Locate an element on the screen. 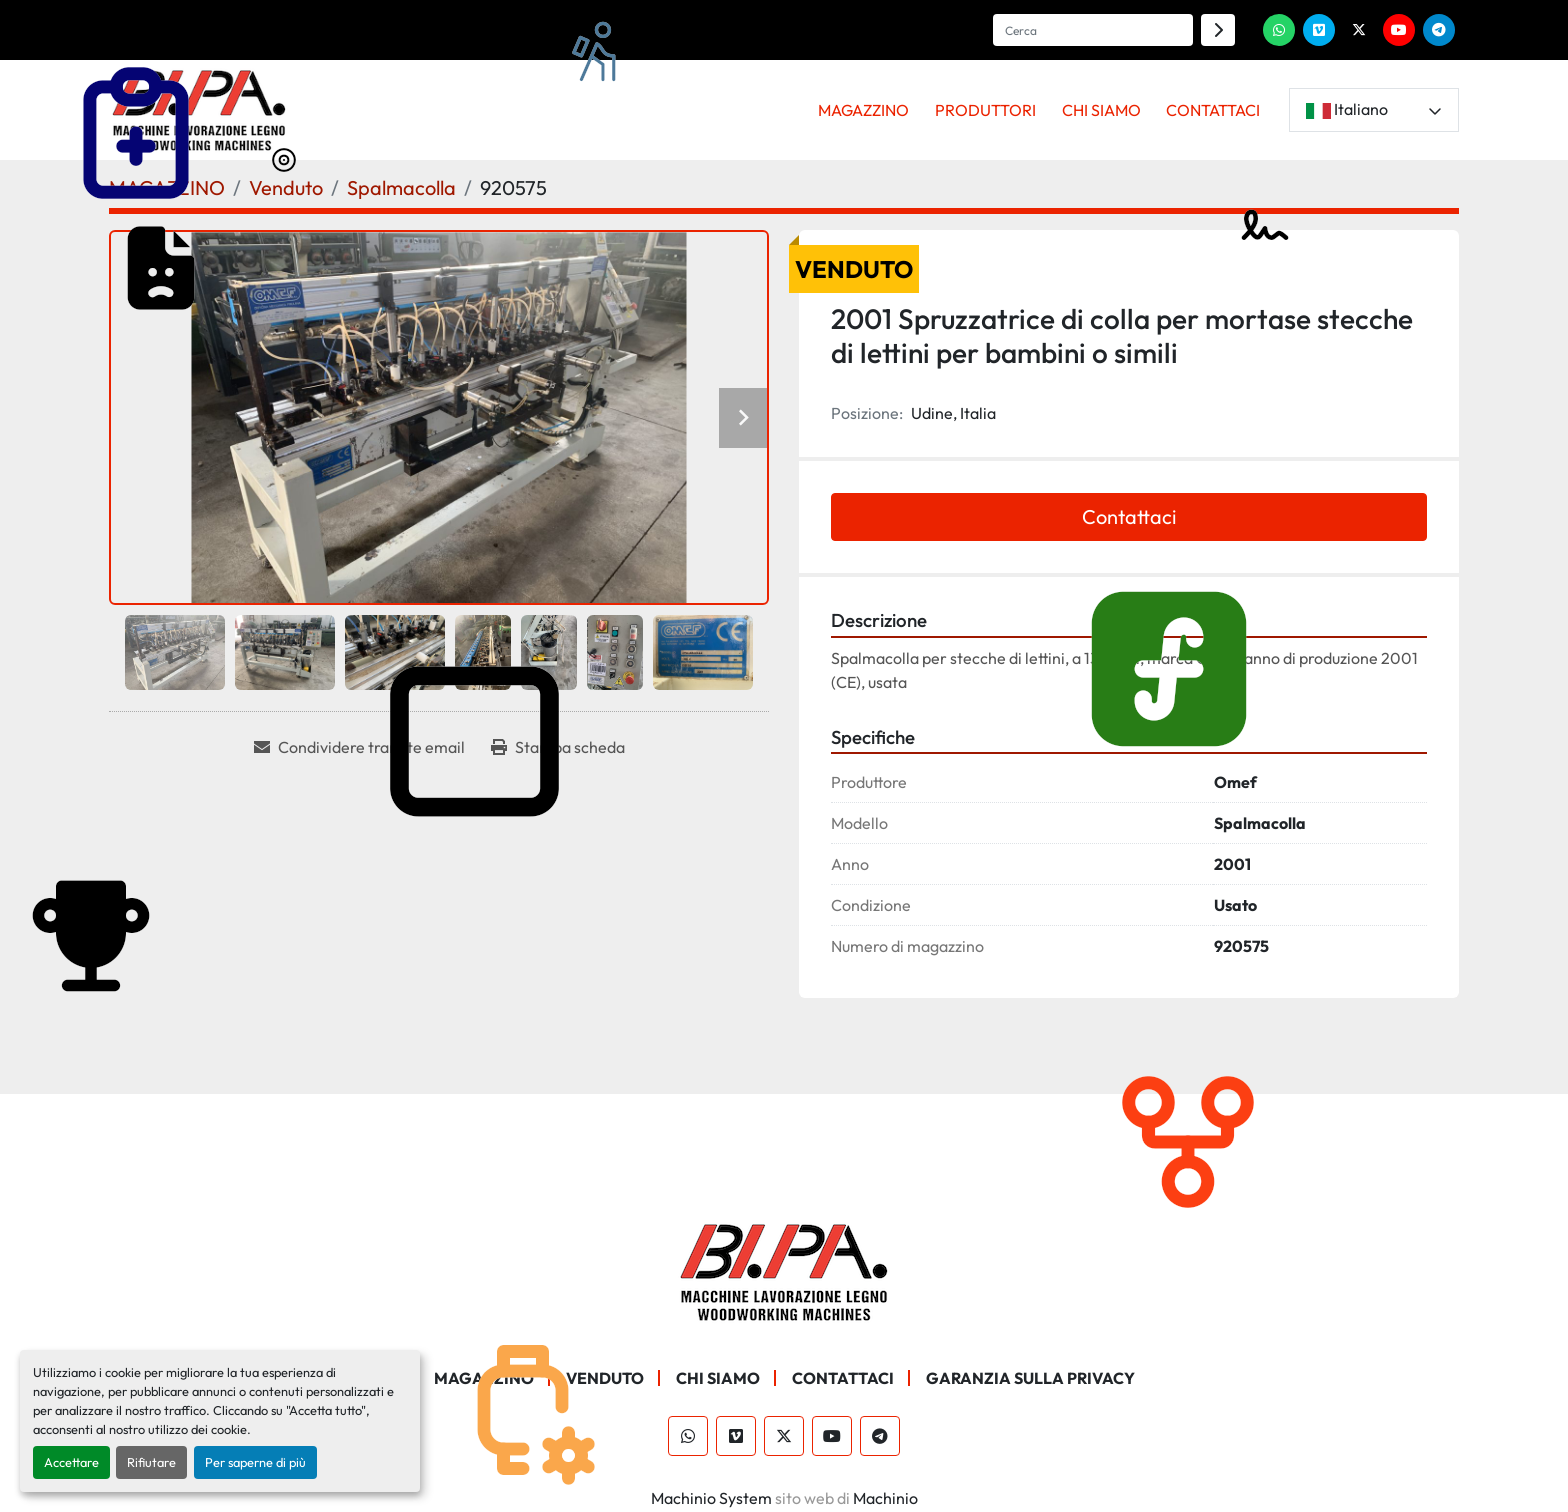 The height and width of the screenshot is (1512, 1568). add a new note or item to clipboard is located at coordinates (136, 133).